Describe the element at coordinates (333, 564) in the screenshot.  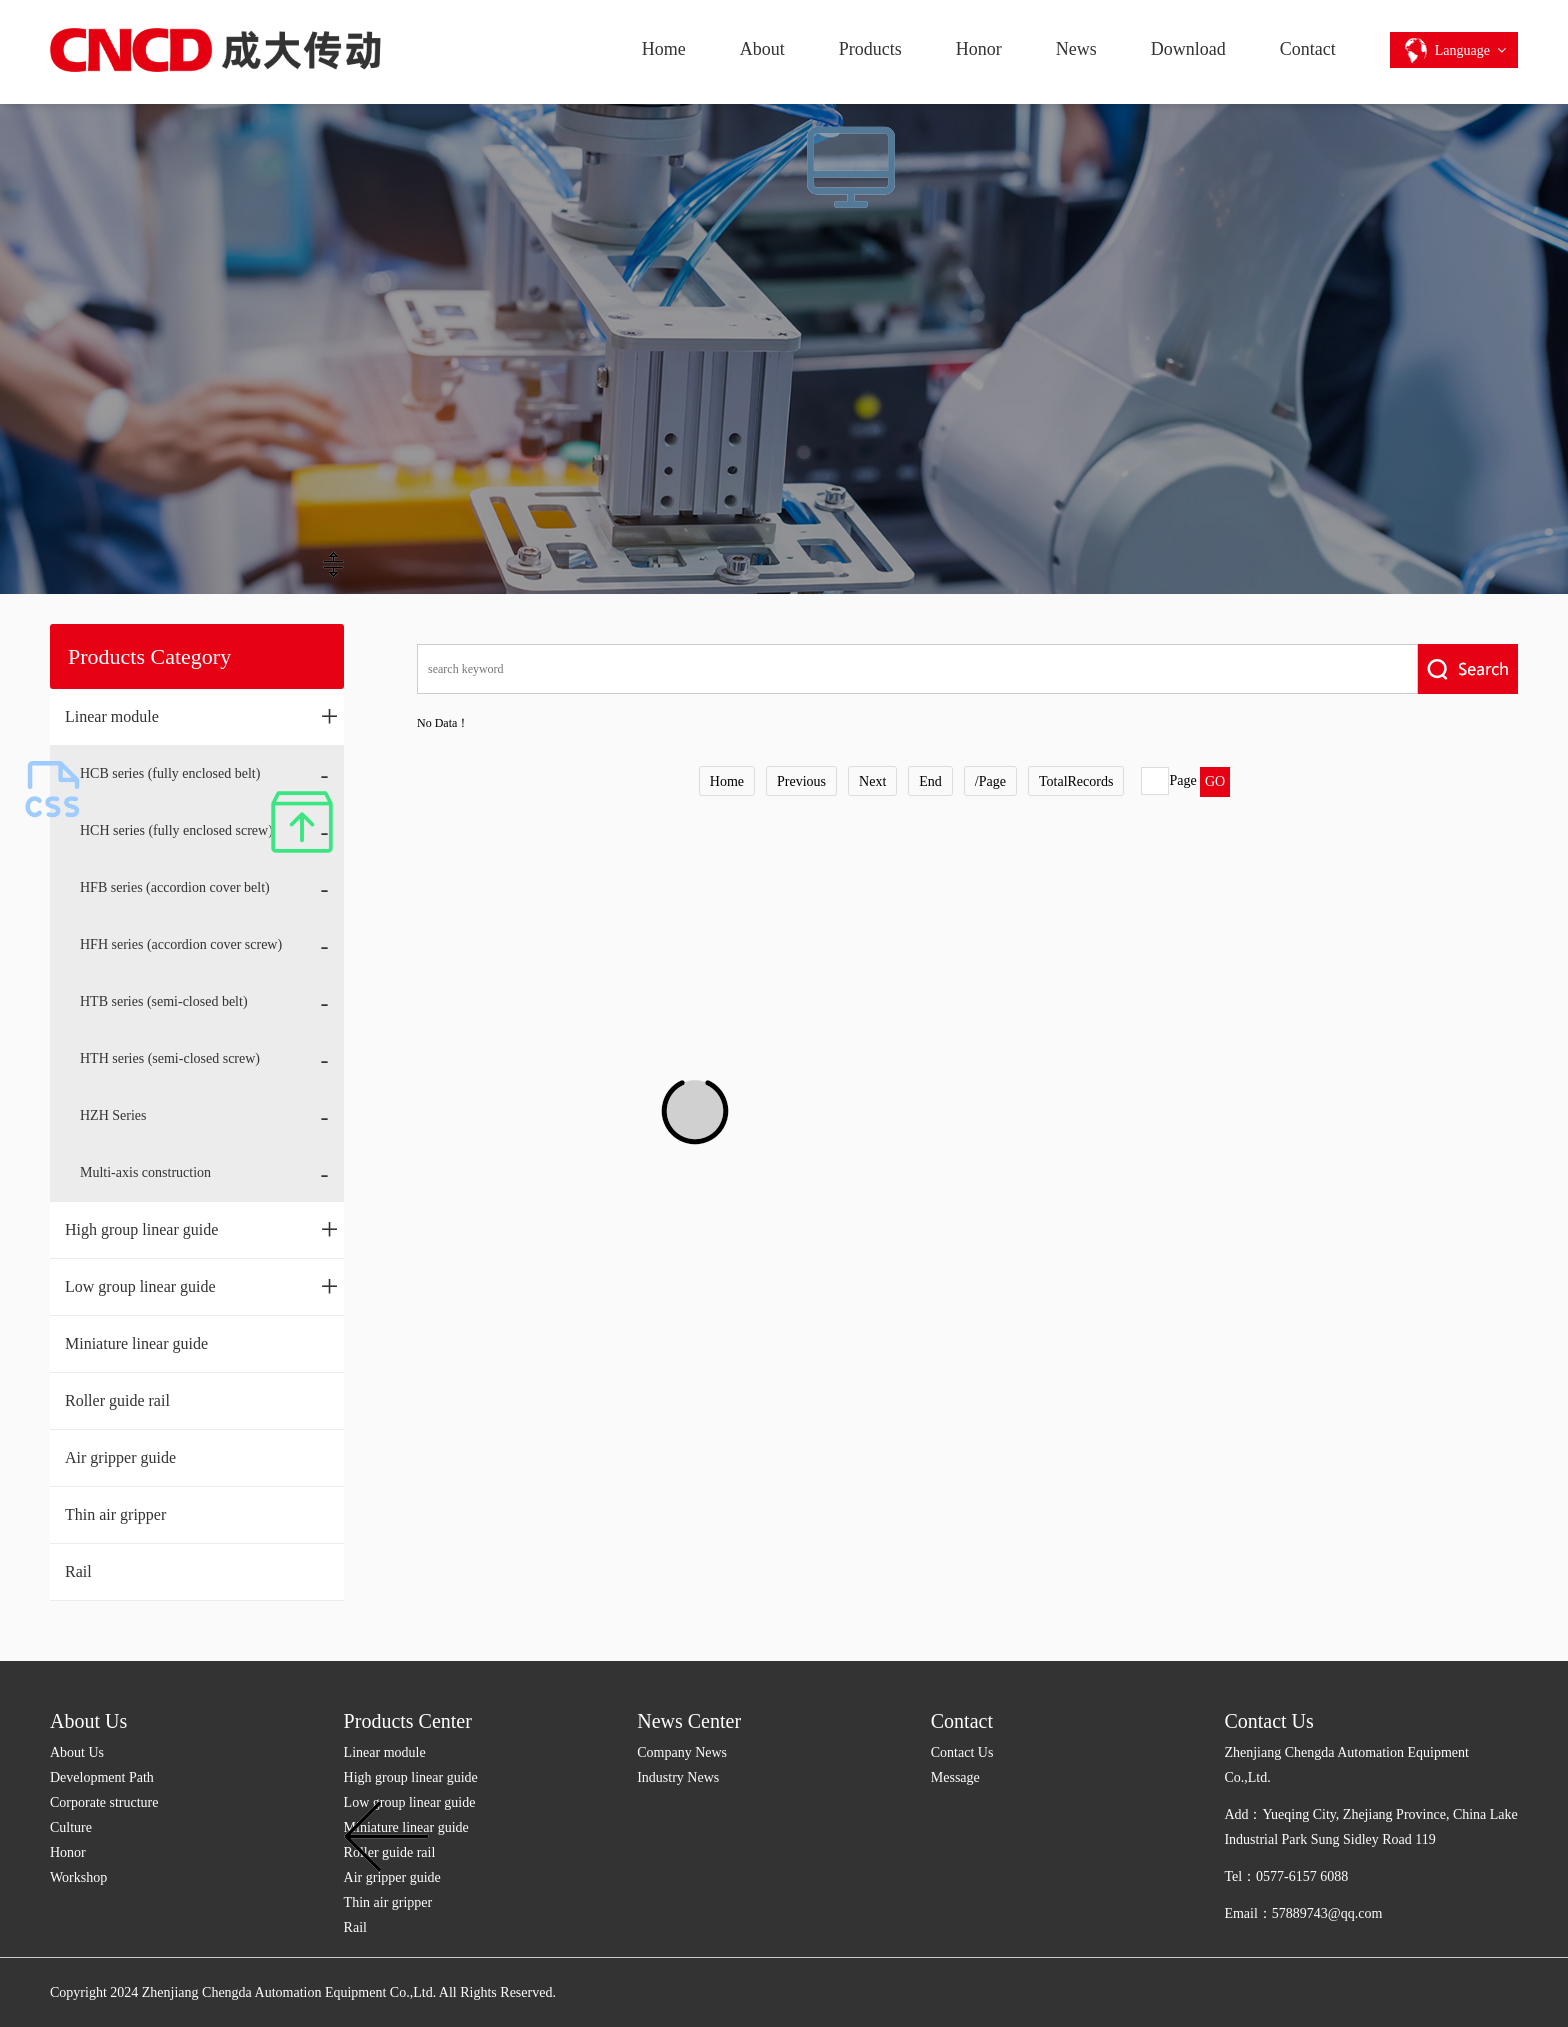
I see `split view vertically` at that location.